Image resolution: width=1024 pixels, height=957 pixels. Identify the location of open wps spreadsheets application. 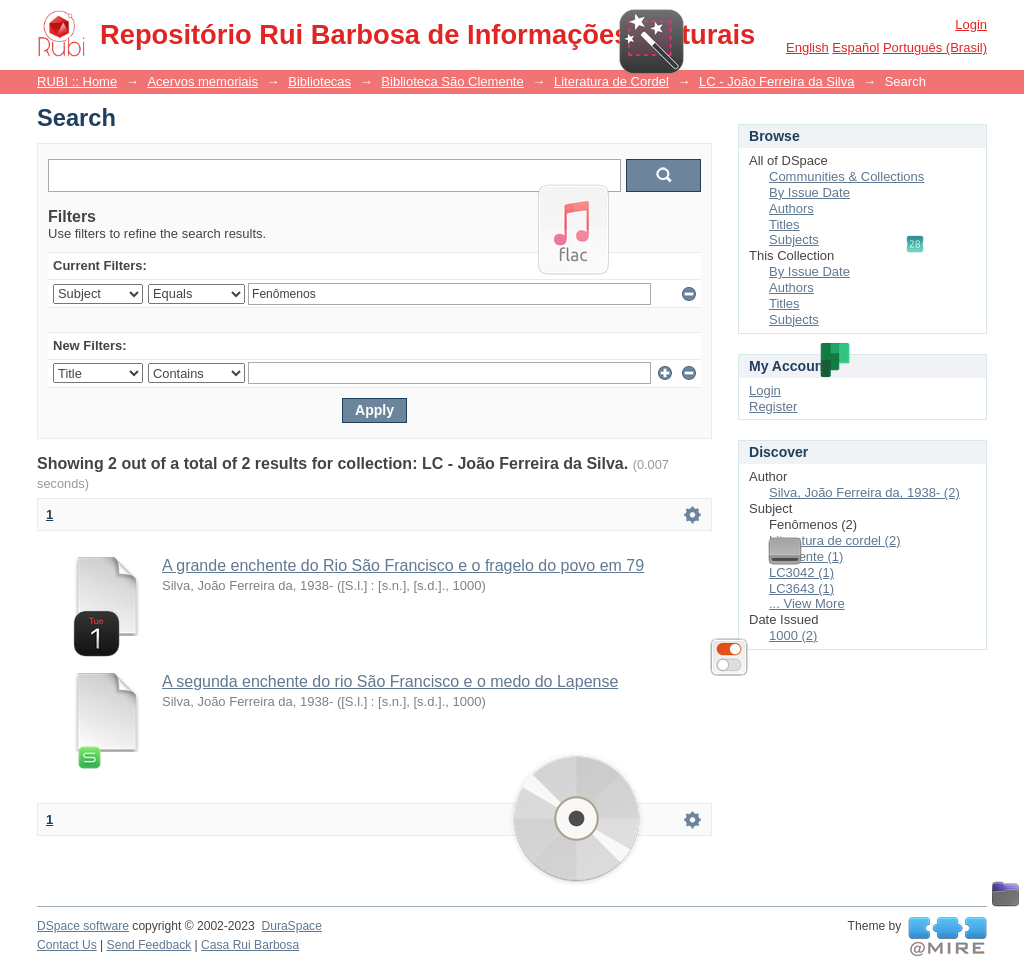
(89, 757).